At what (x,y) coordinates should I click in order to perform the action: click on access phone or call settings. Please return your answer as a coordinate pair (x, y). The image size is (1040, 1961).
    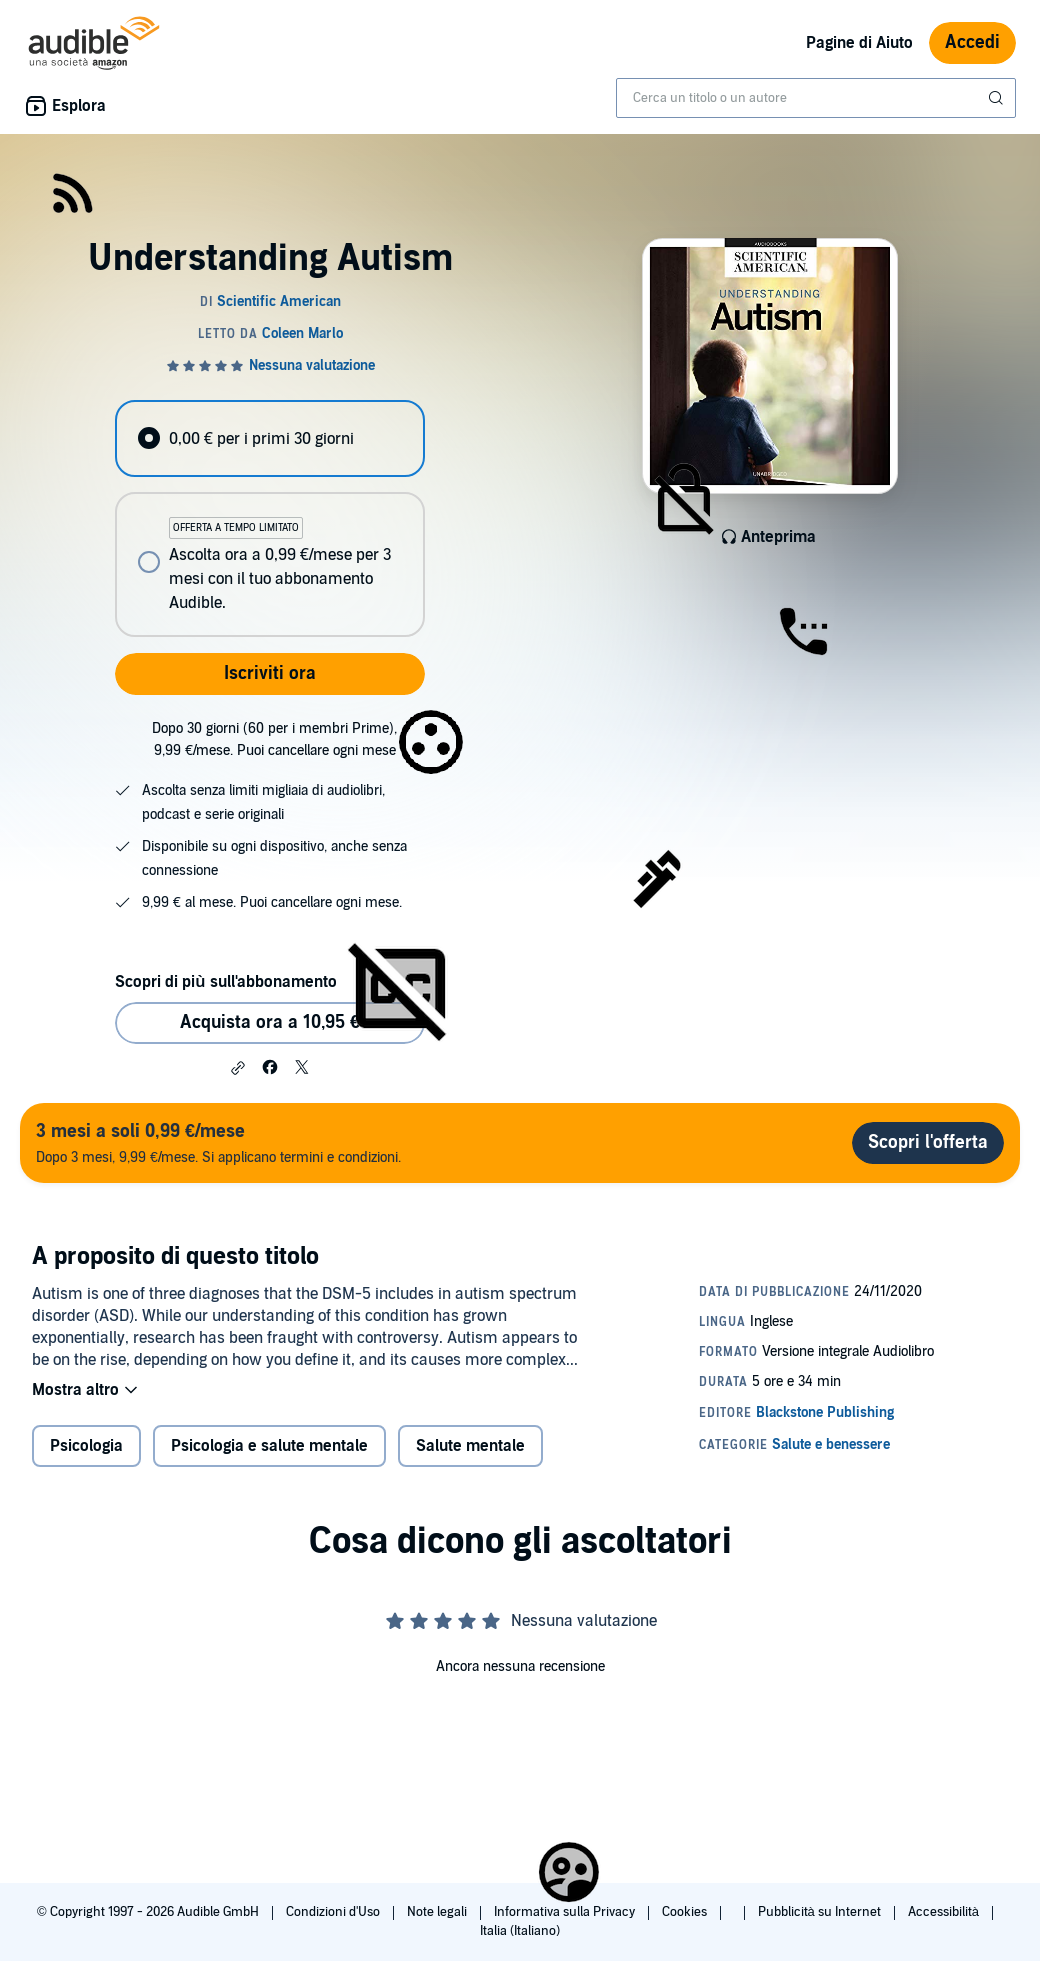
    Looking at the image, I should click on (803, 631).